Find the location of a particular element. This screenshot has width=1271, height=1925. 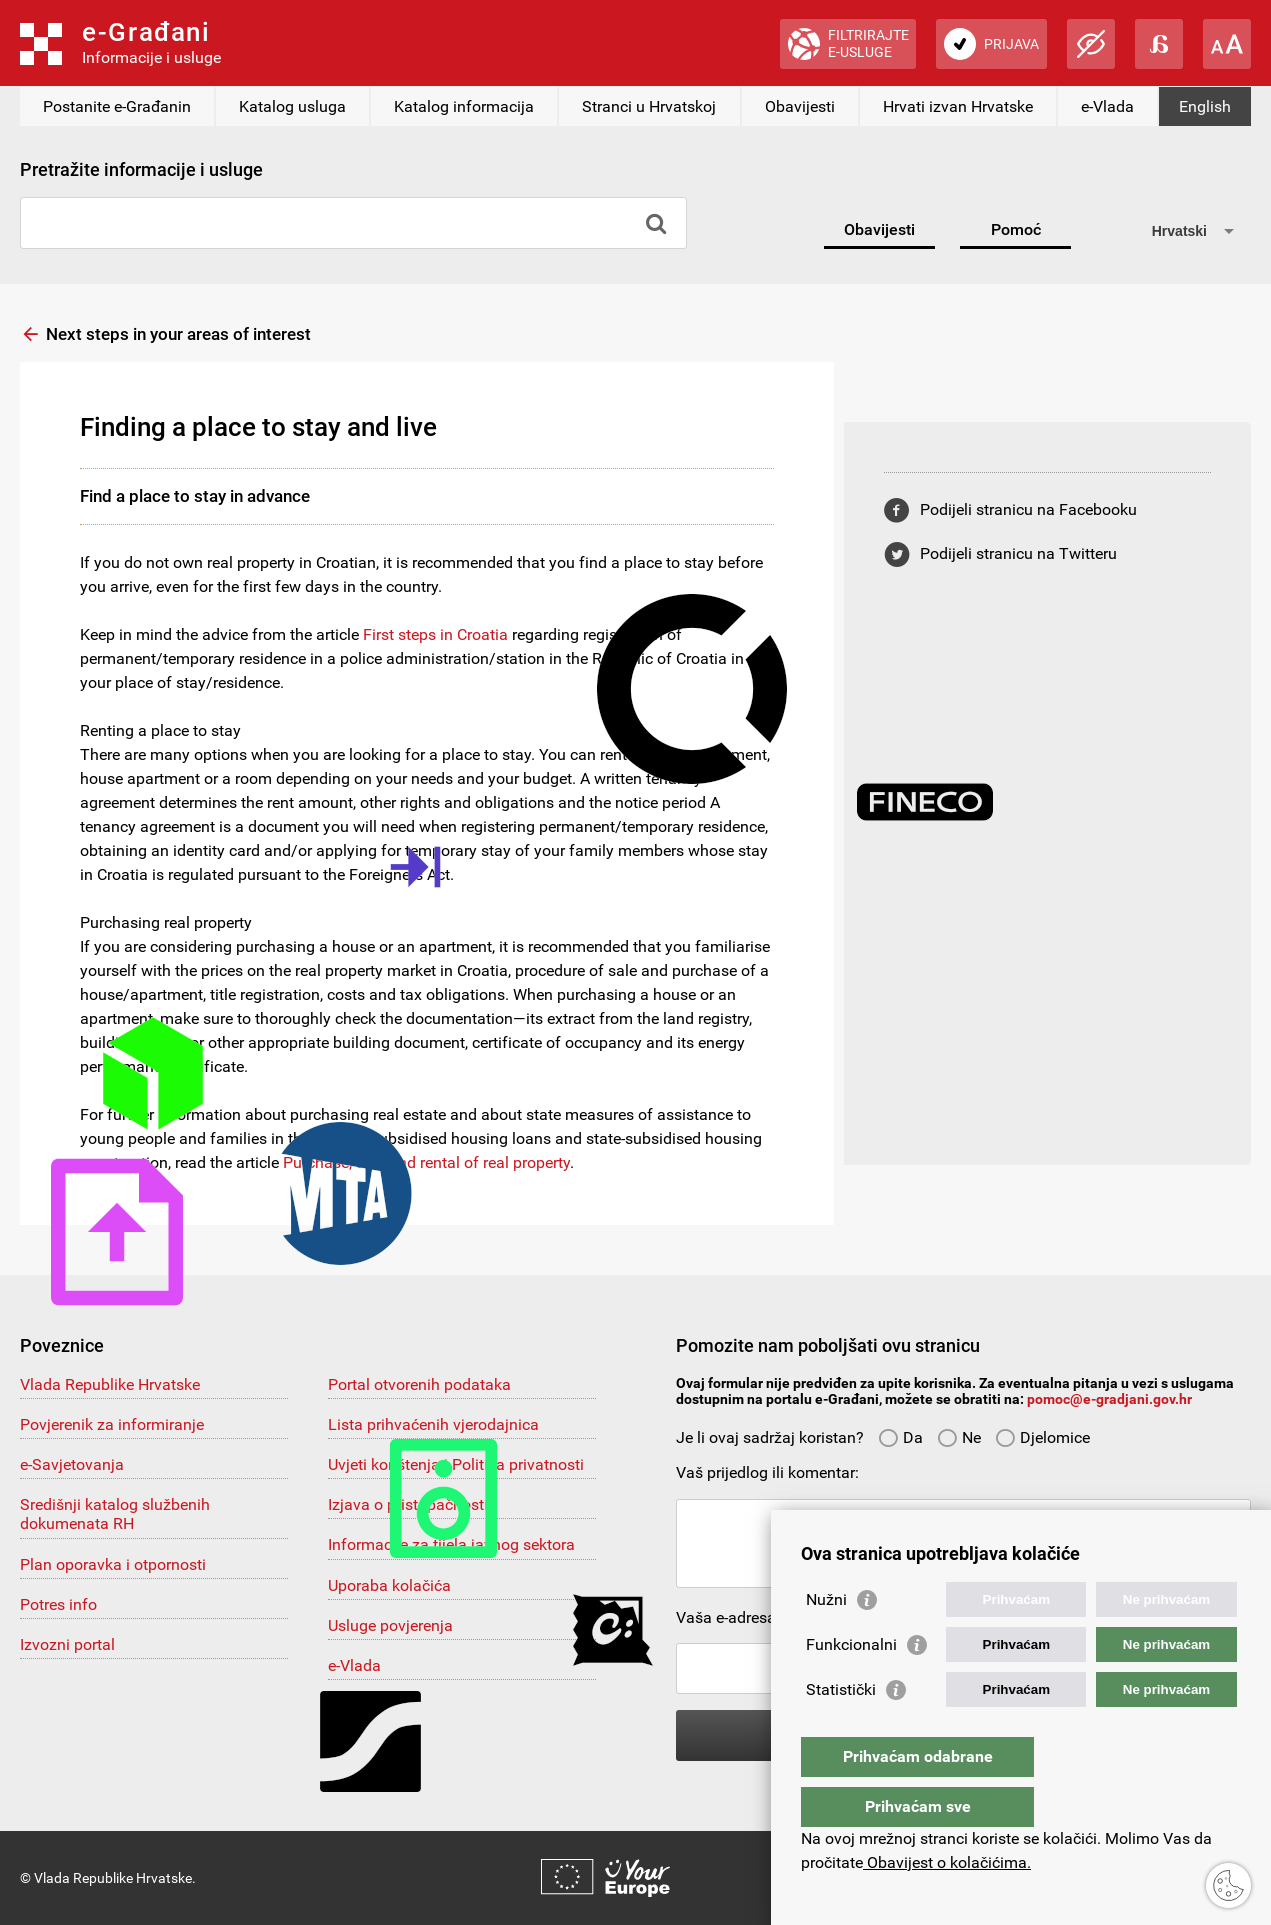

upload a file or document is located at coordinates (117, 1232).